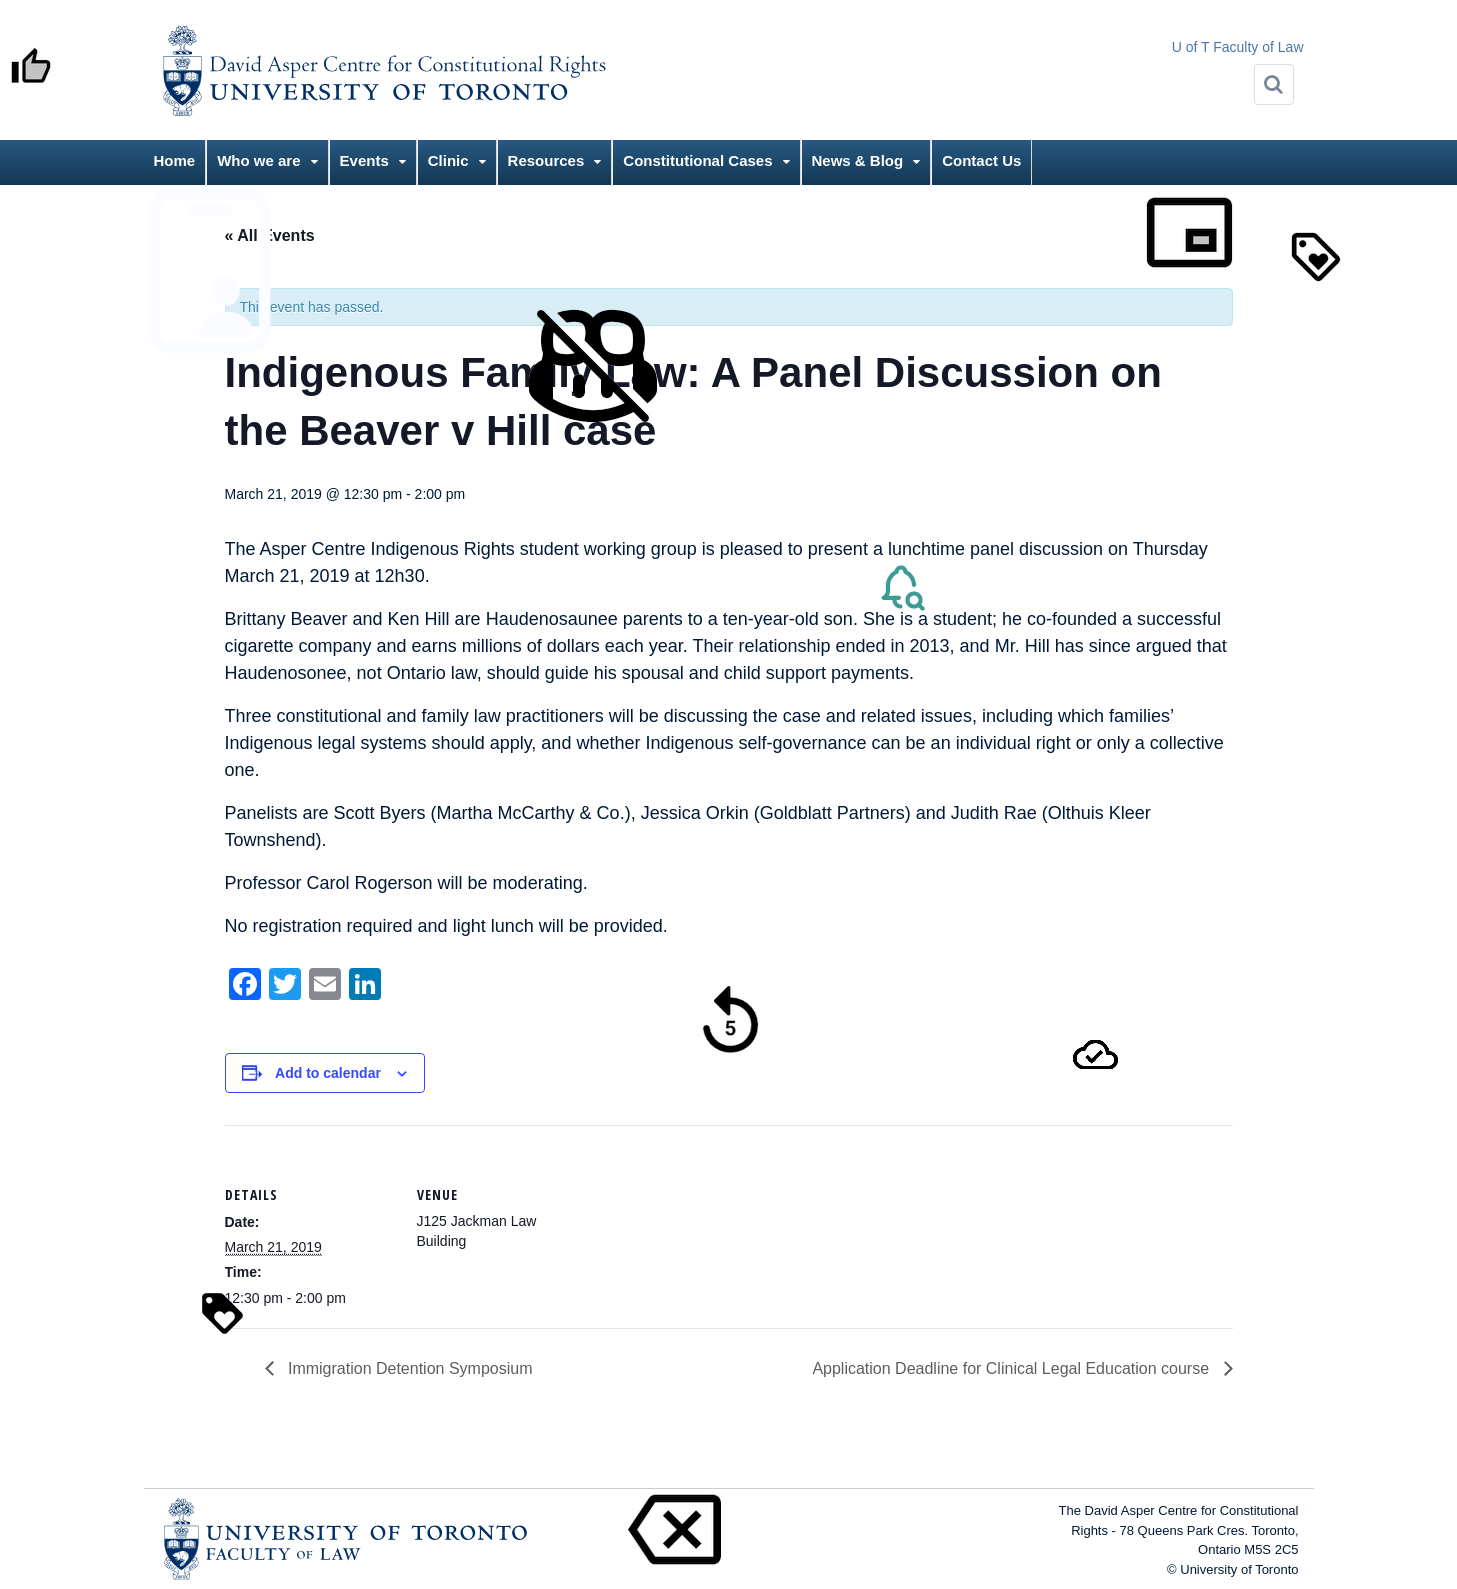 The width and height of the screenshot is (1457, 1589). I want to click on like or upvote this content, so click(31, 67).